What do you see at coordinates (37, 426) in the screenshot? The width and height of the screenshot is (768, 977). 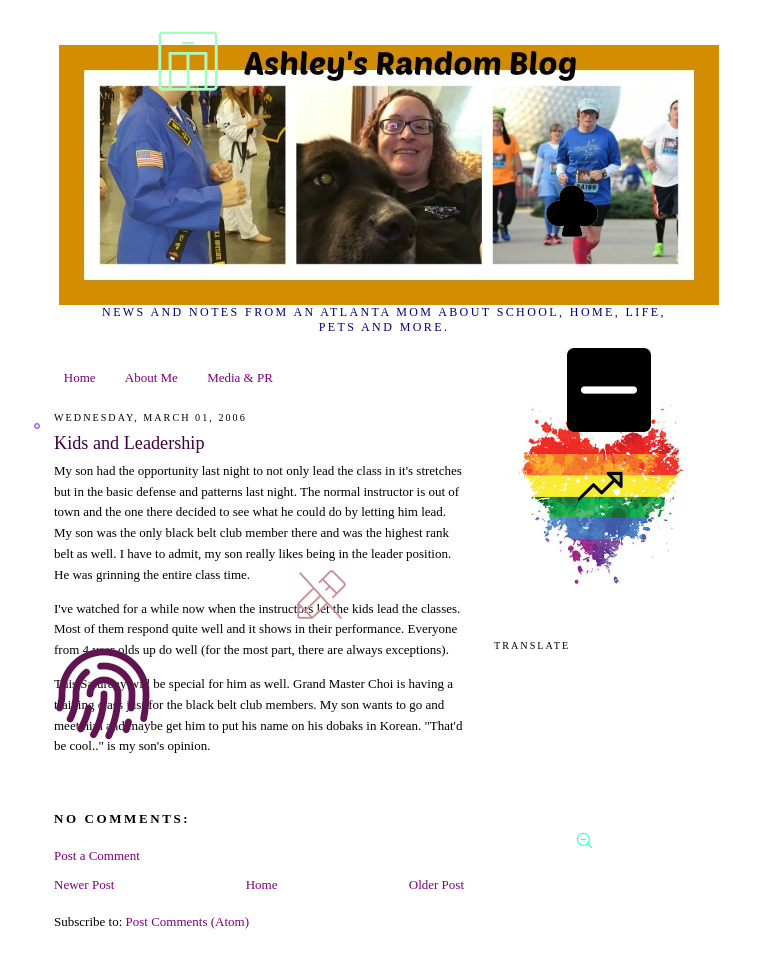 I see `indicates an unread notification or new item` at bounding box center [37, 426].